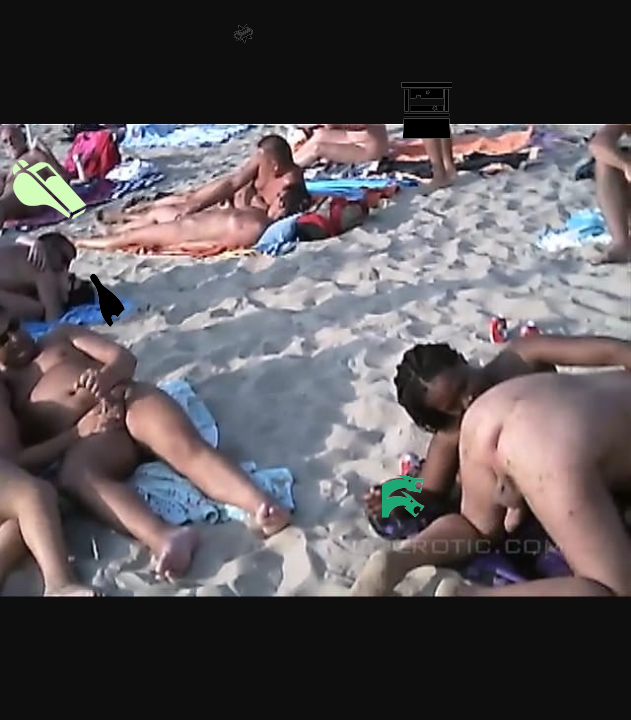 This screenshot has width=631, height=720. I want to click on access bunker or shelter location, so click(426, 110).